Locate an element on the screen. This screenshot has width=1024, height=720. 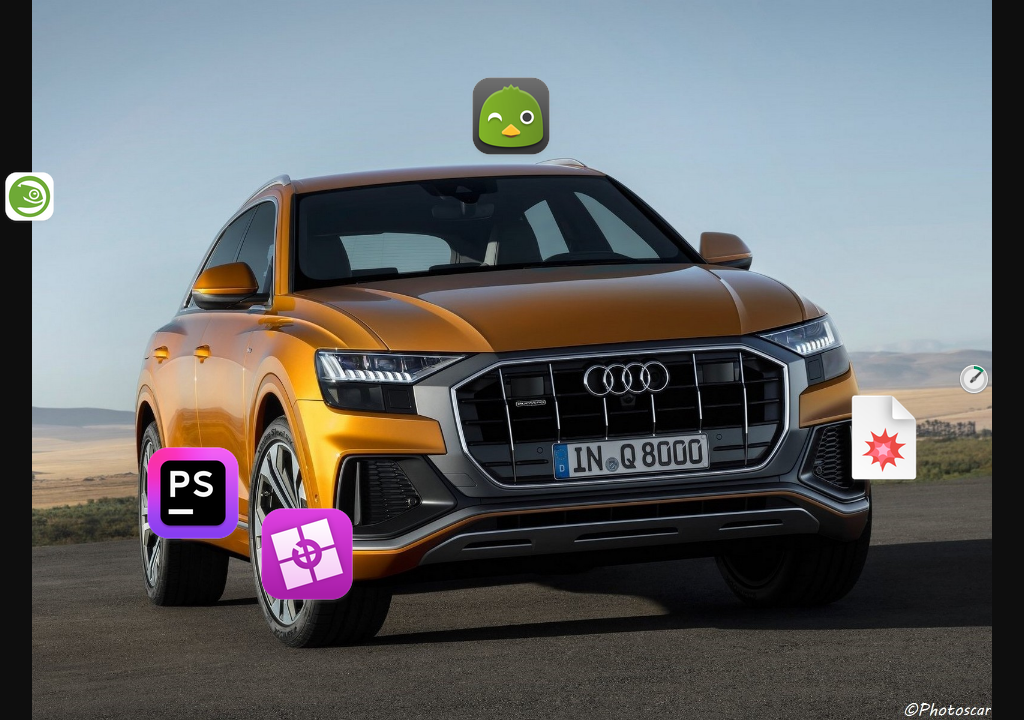
a Mathematica notebook or computation file is located at coordinates (884, 439).